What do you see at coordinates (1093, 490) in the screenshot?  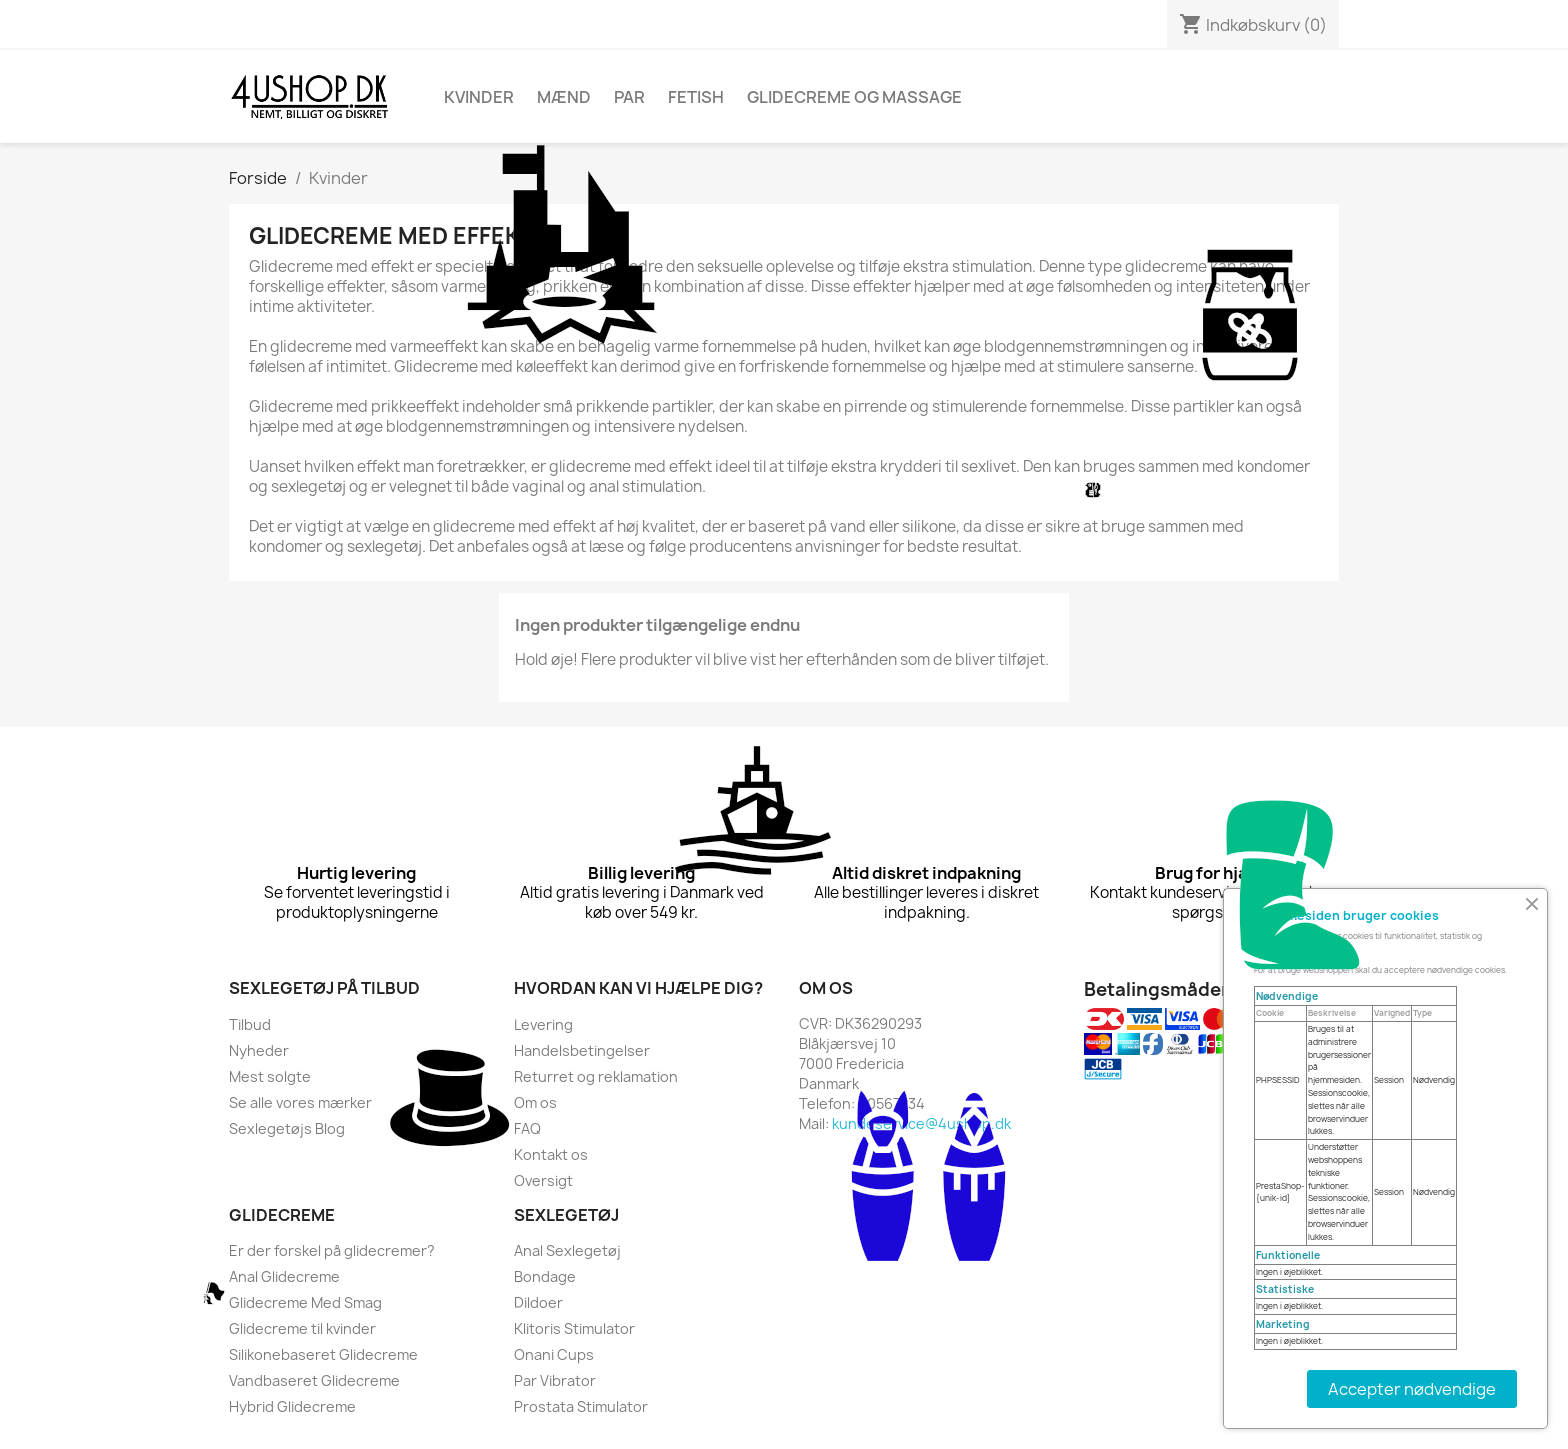 I see `represents a puzzle or matching game mechanic` at bounding box center [1093, 490].